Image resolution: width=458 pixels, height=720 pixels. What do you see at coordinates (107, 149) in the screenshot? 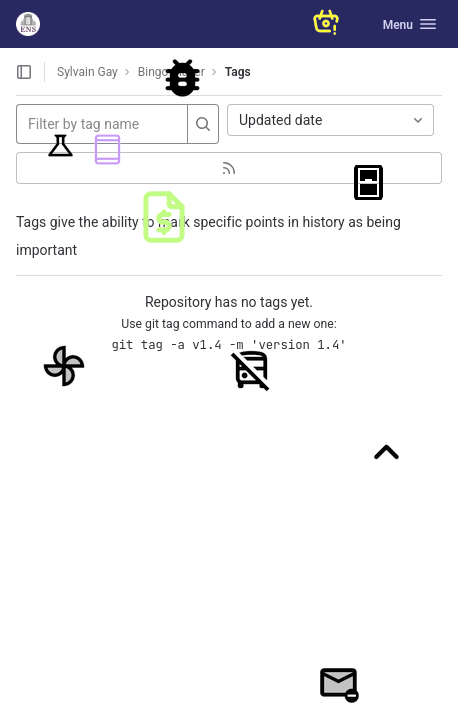
I see `switch to tablet view` at bounding box center [107, 149].